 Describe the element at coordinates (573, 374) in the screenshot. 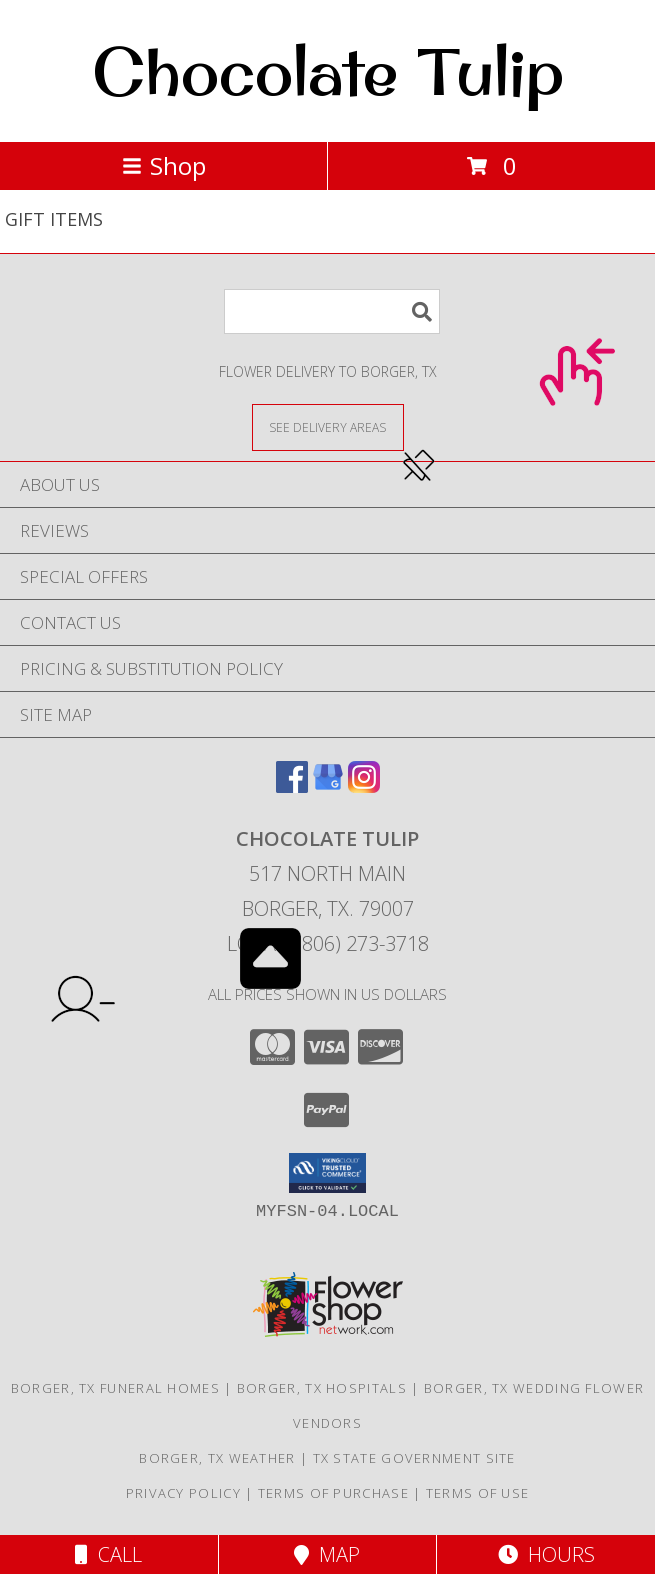

I see `swipe left to navigate or dismiss` at that location.